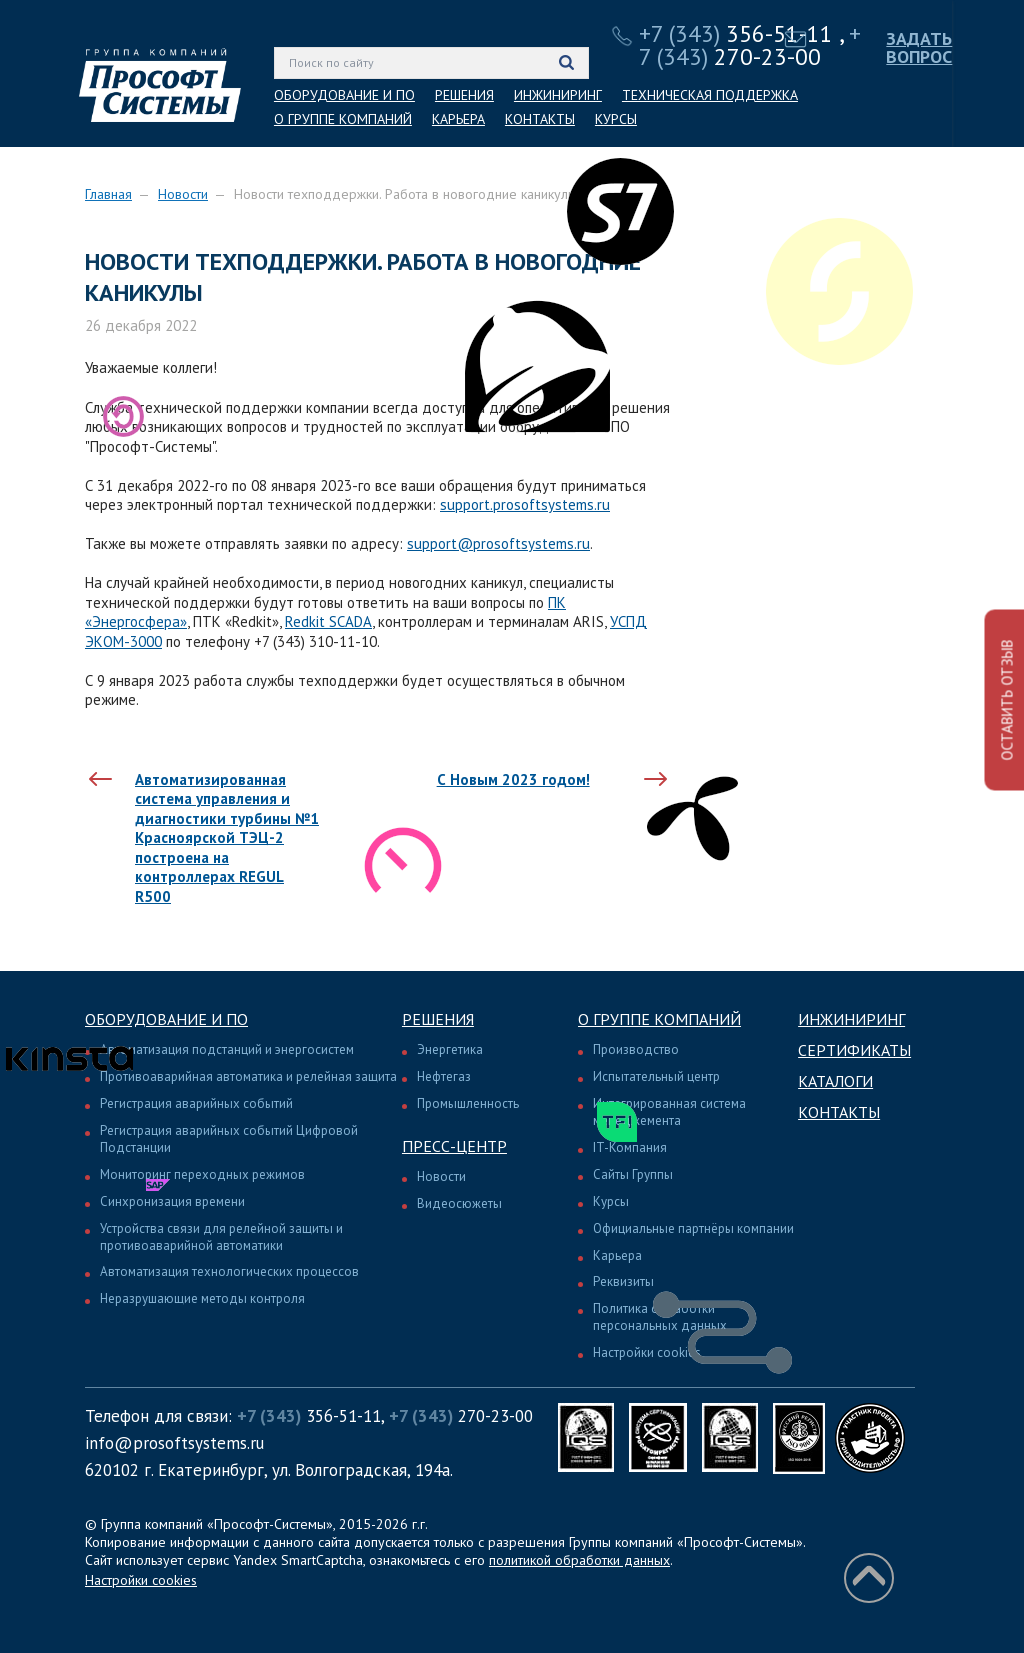 This screenshot has height=1653, width=1024. I want to click on creative commons share-alike license indicator, so click(123, 416).